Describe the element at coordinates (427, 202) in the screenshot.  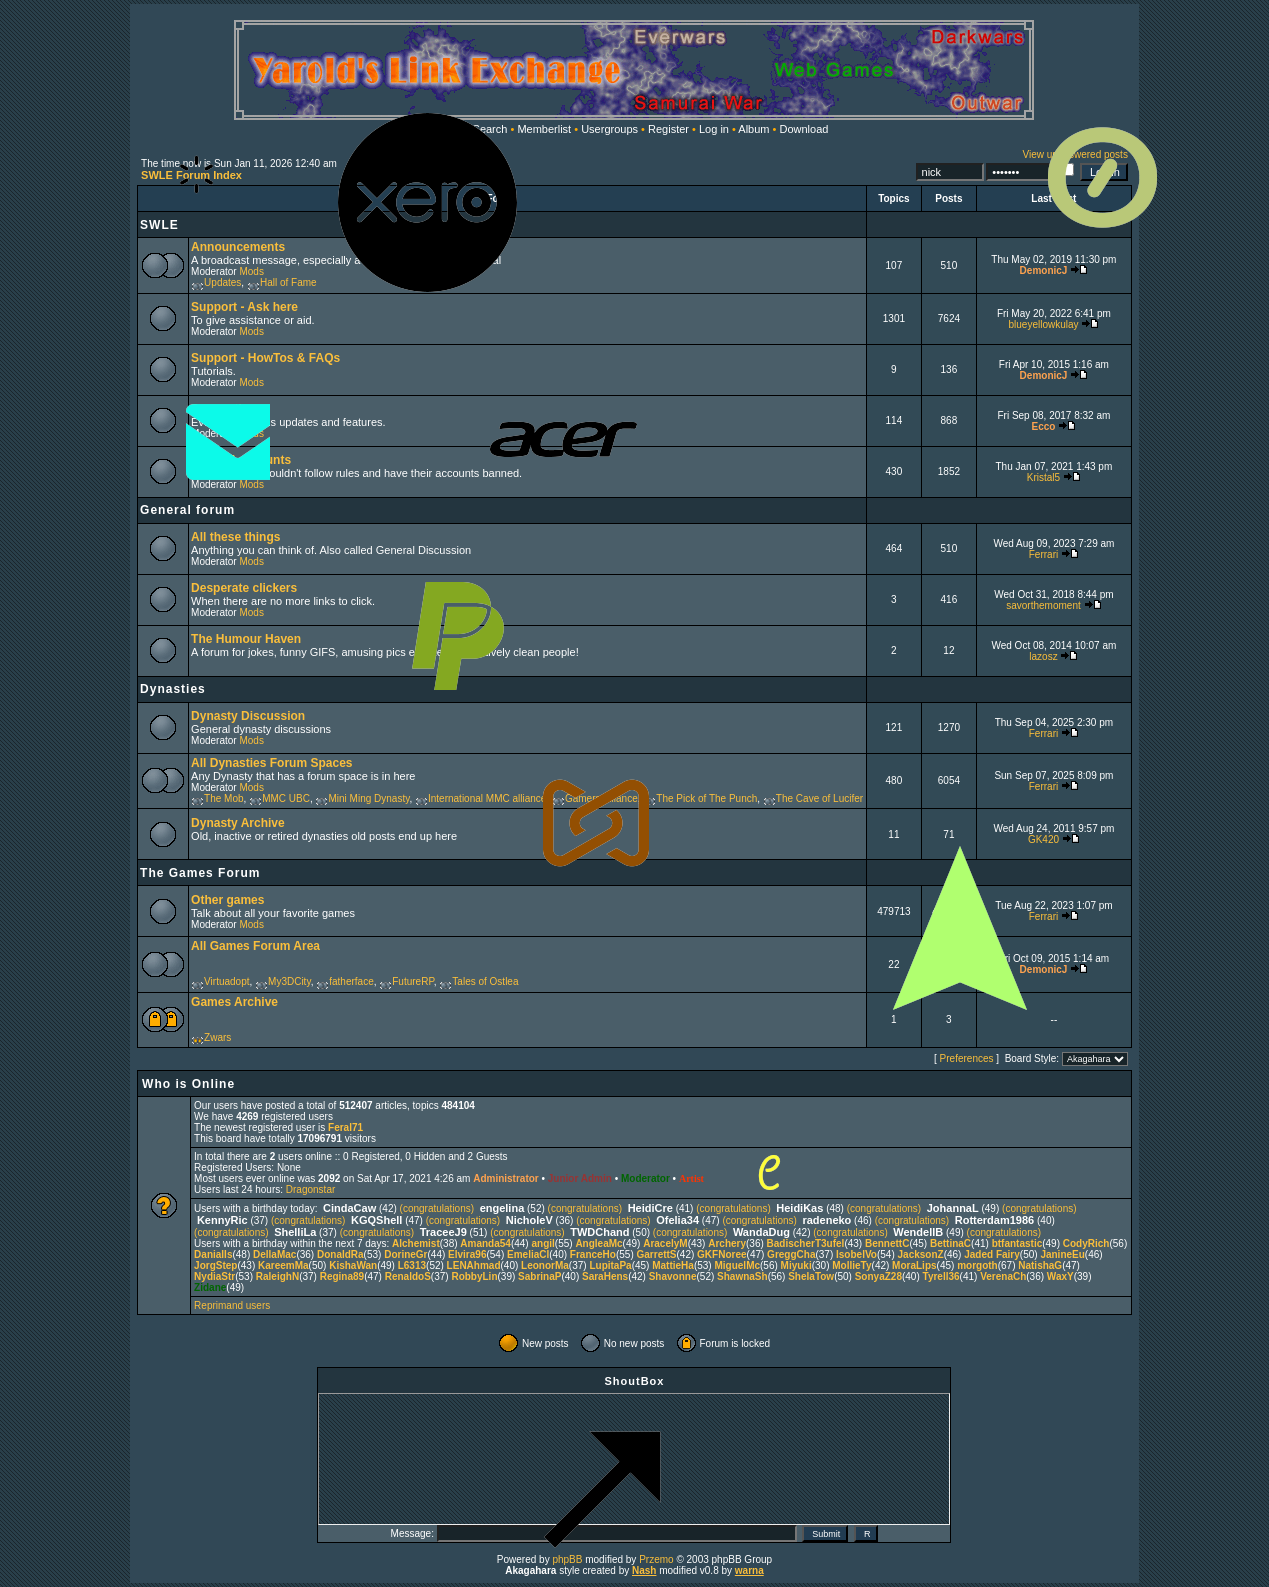
I see `open xero accounting software` at that location.